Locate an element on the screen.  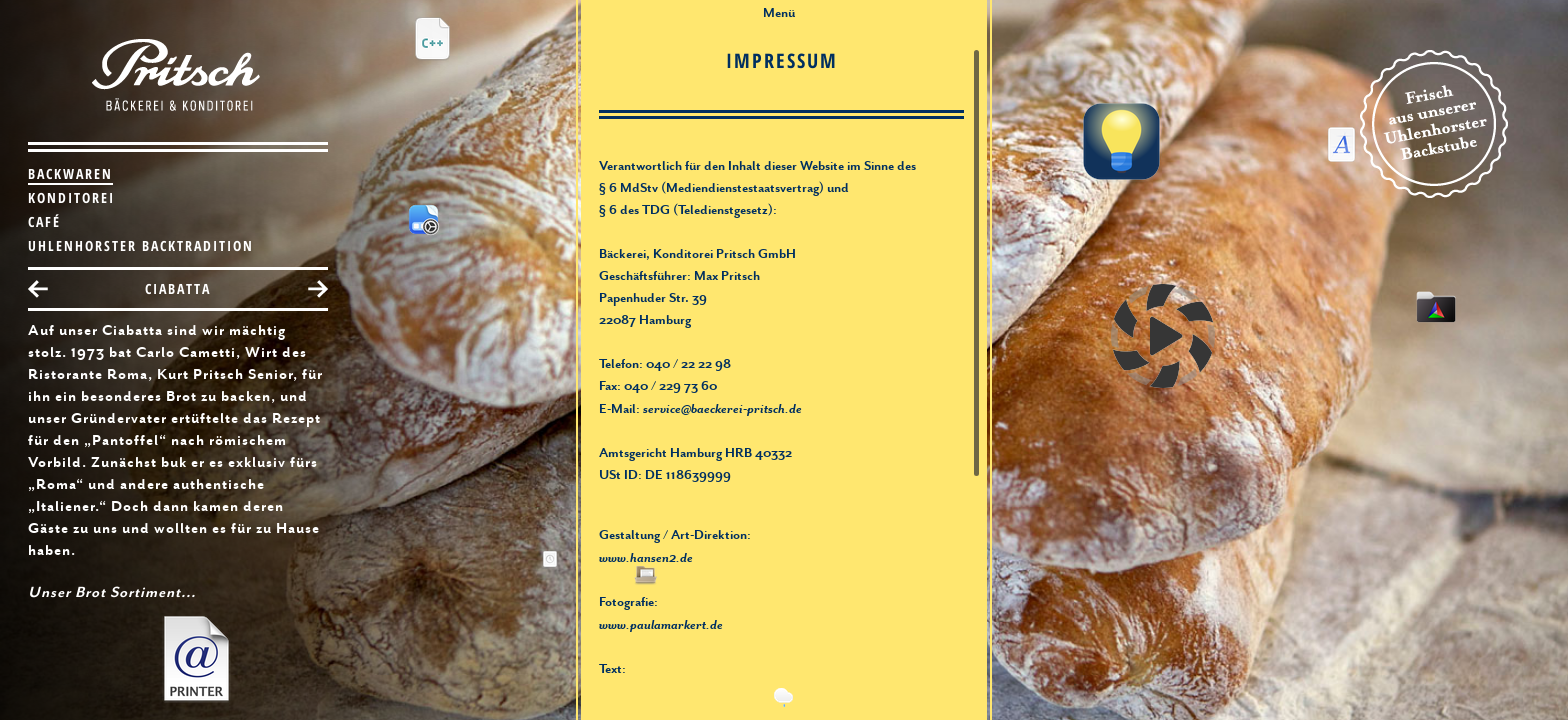
a TrueType font file is located at coordinates (1341, 144).